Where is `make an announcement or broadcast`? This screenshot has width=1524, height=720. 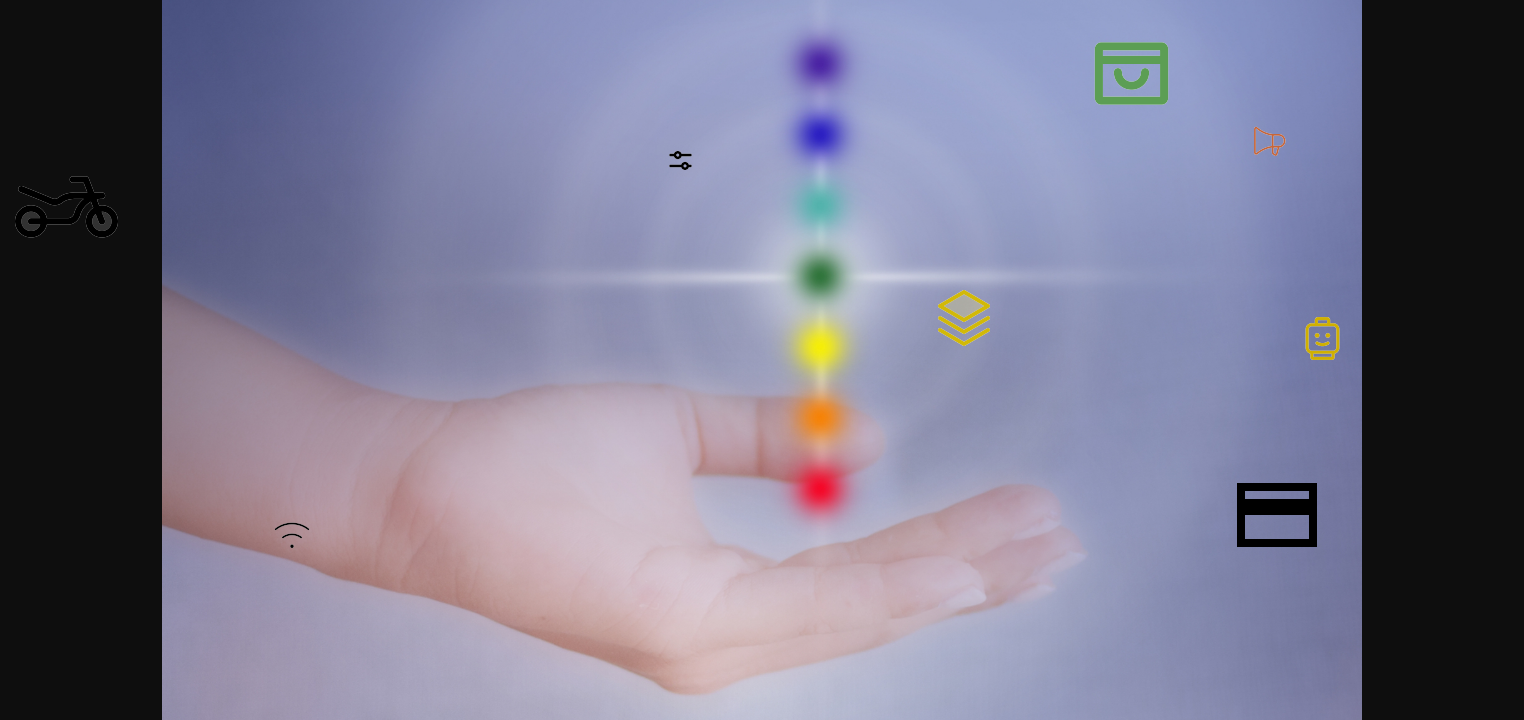
make an announcement or broadcast is located at coordinates (1268, 142).